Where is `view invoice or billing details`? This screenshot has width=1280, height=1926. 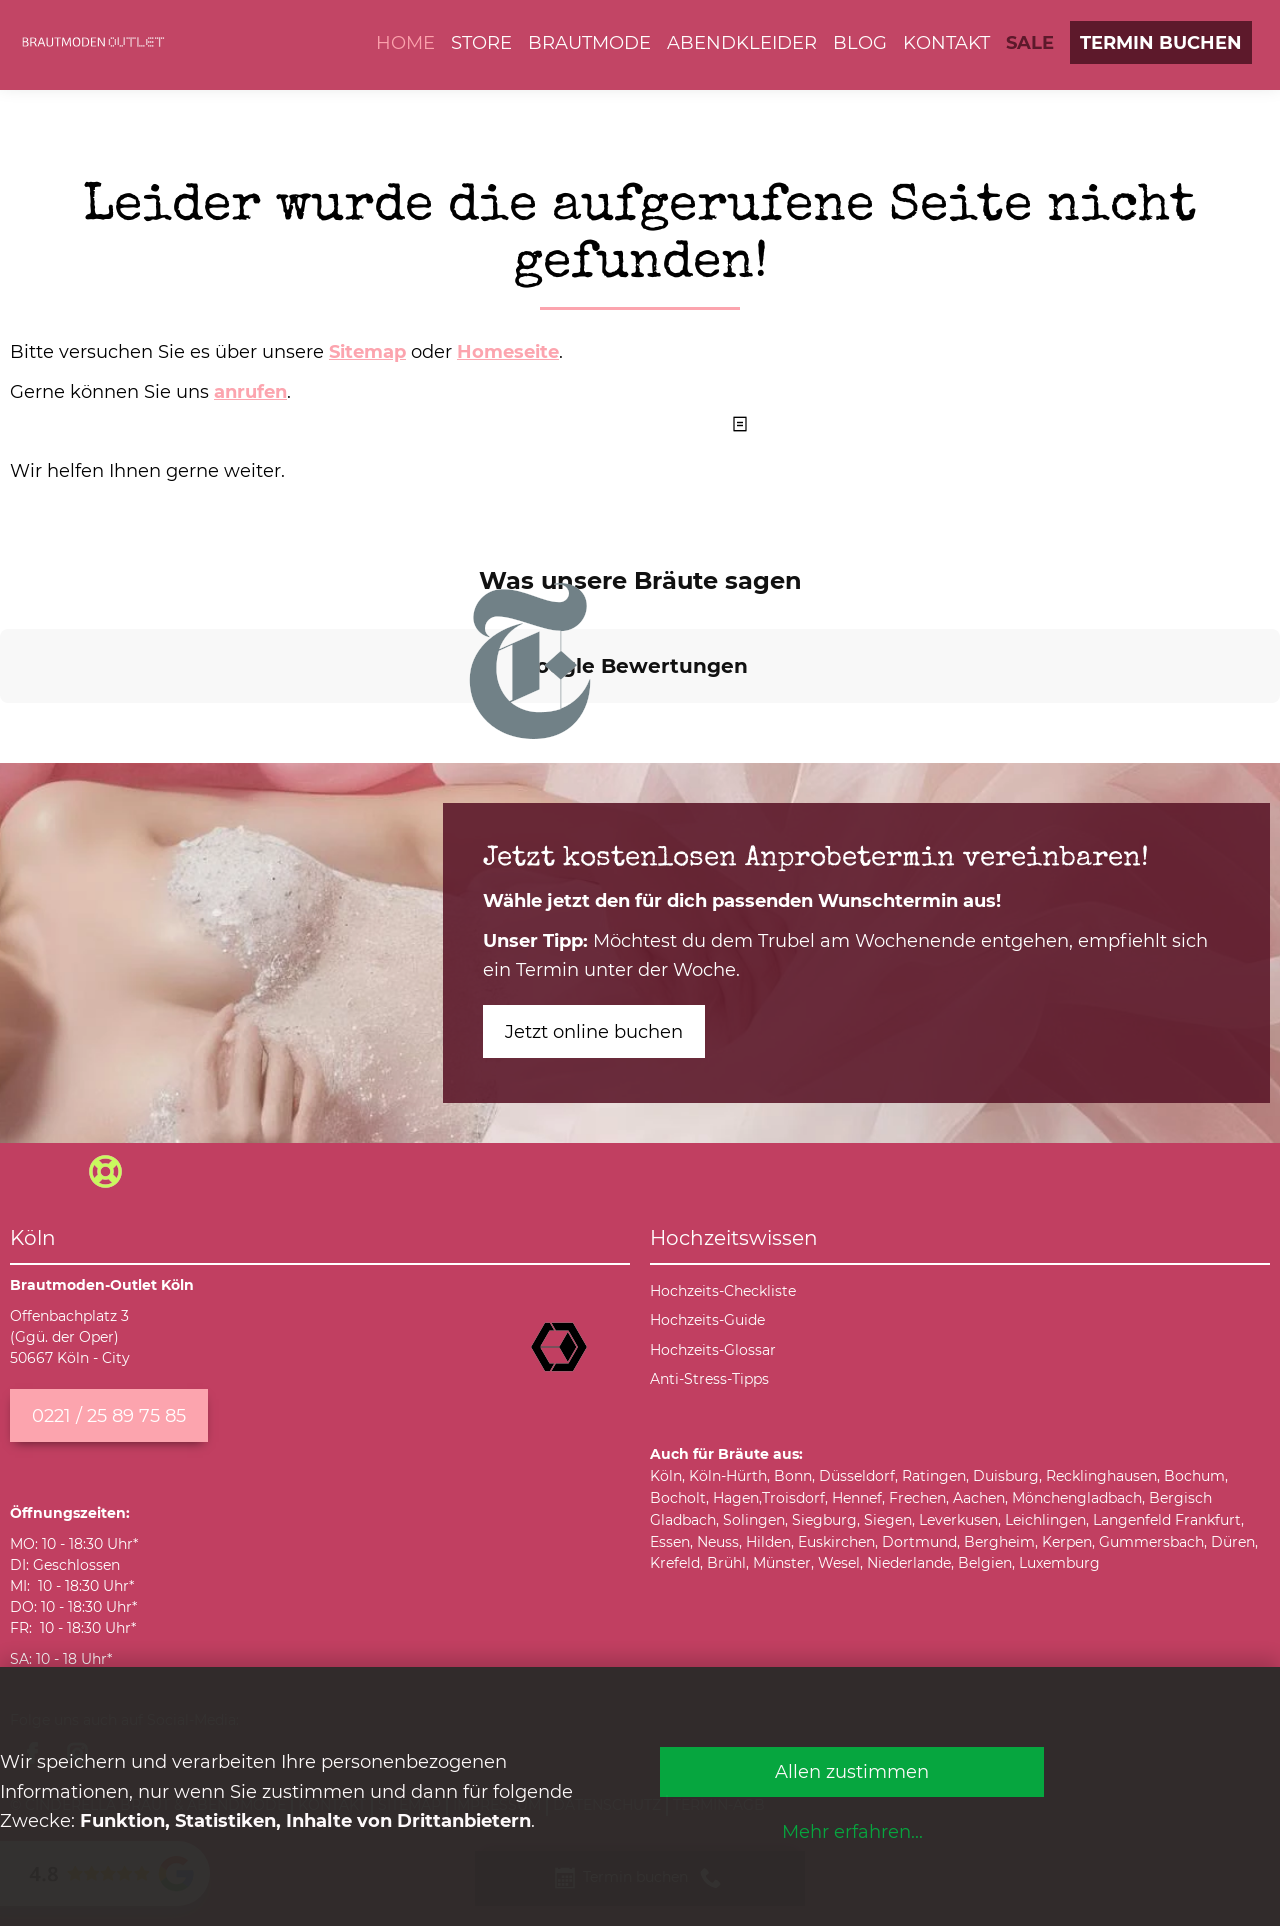 view invoice or billing details is located at coordinates (740, 424).